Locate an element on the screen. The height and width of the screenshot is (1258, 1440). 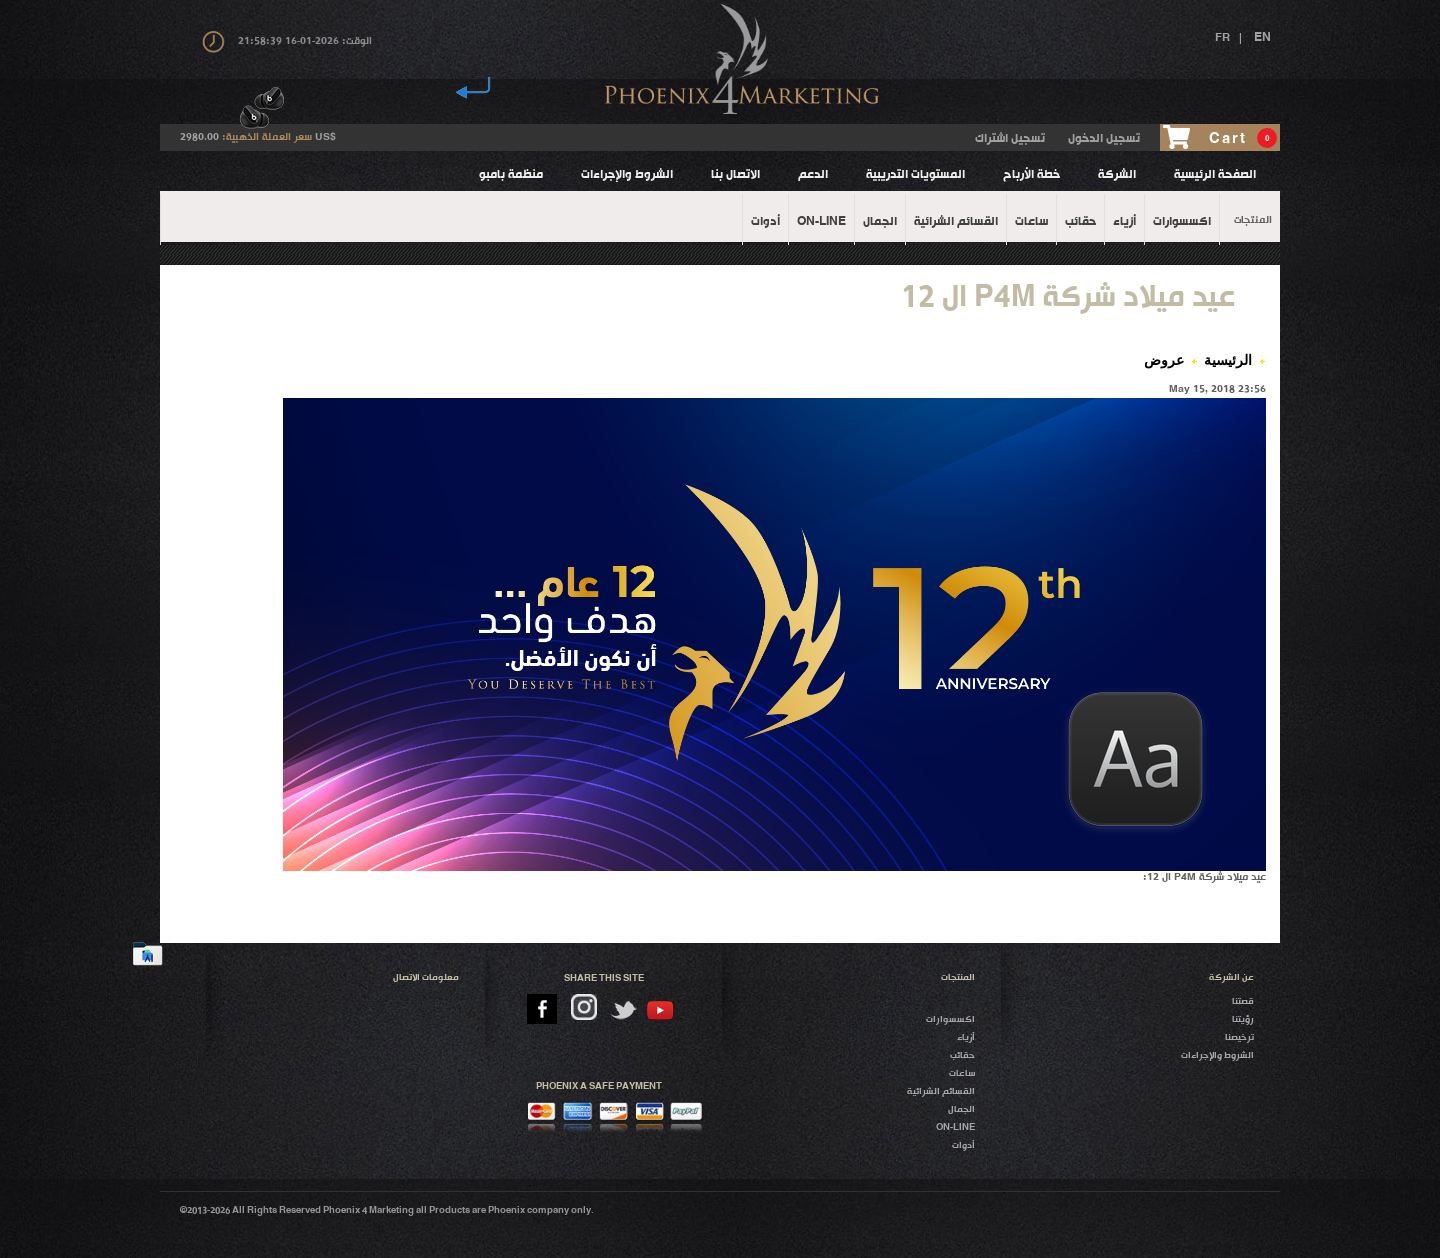
open android studio projects folder is located at coordinates (147, 954).